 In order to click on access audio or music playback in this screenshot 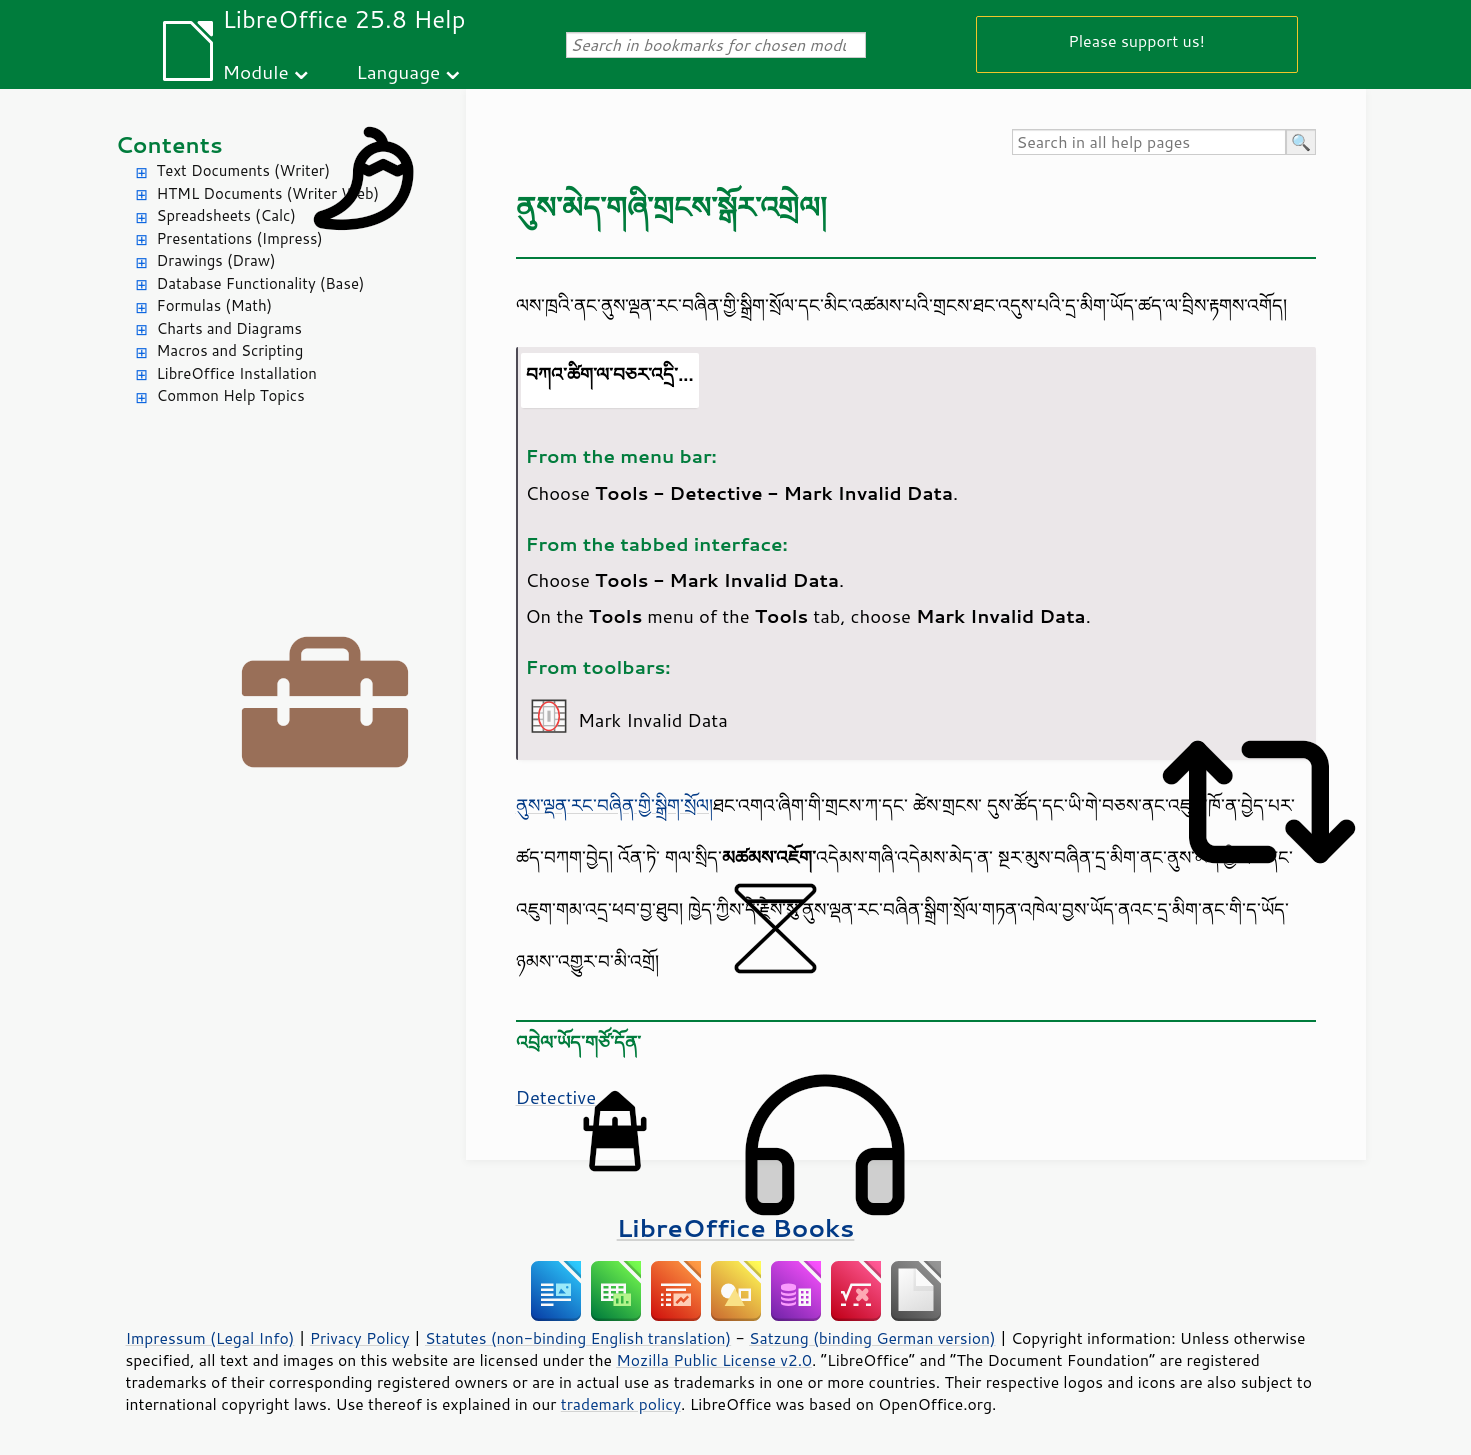, I will do `click(825, 1154)`.